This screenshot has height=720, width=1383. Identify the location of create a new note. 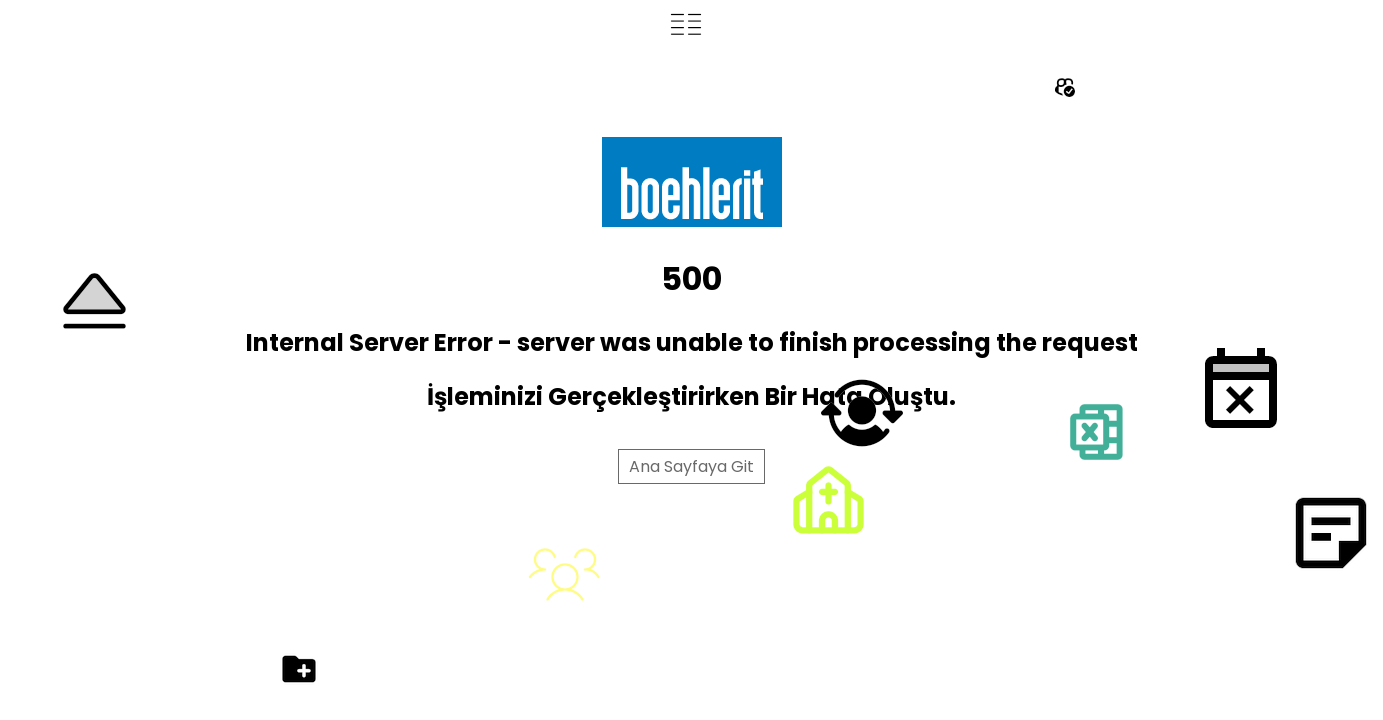
(1331, 533).